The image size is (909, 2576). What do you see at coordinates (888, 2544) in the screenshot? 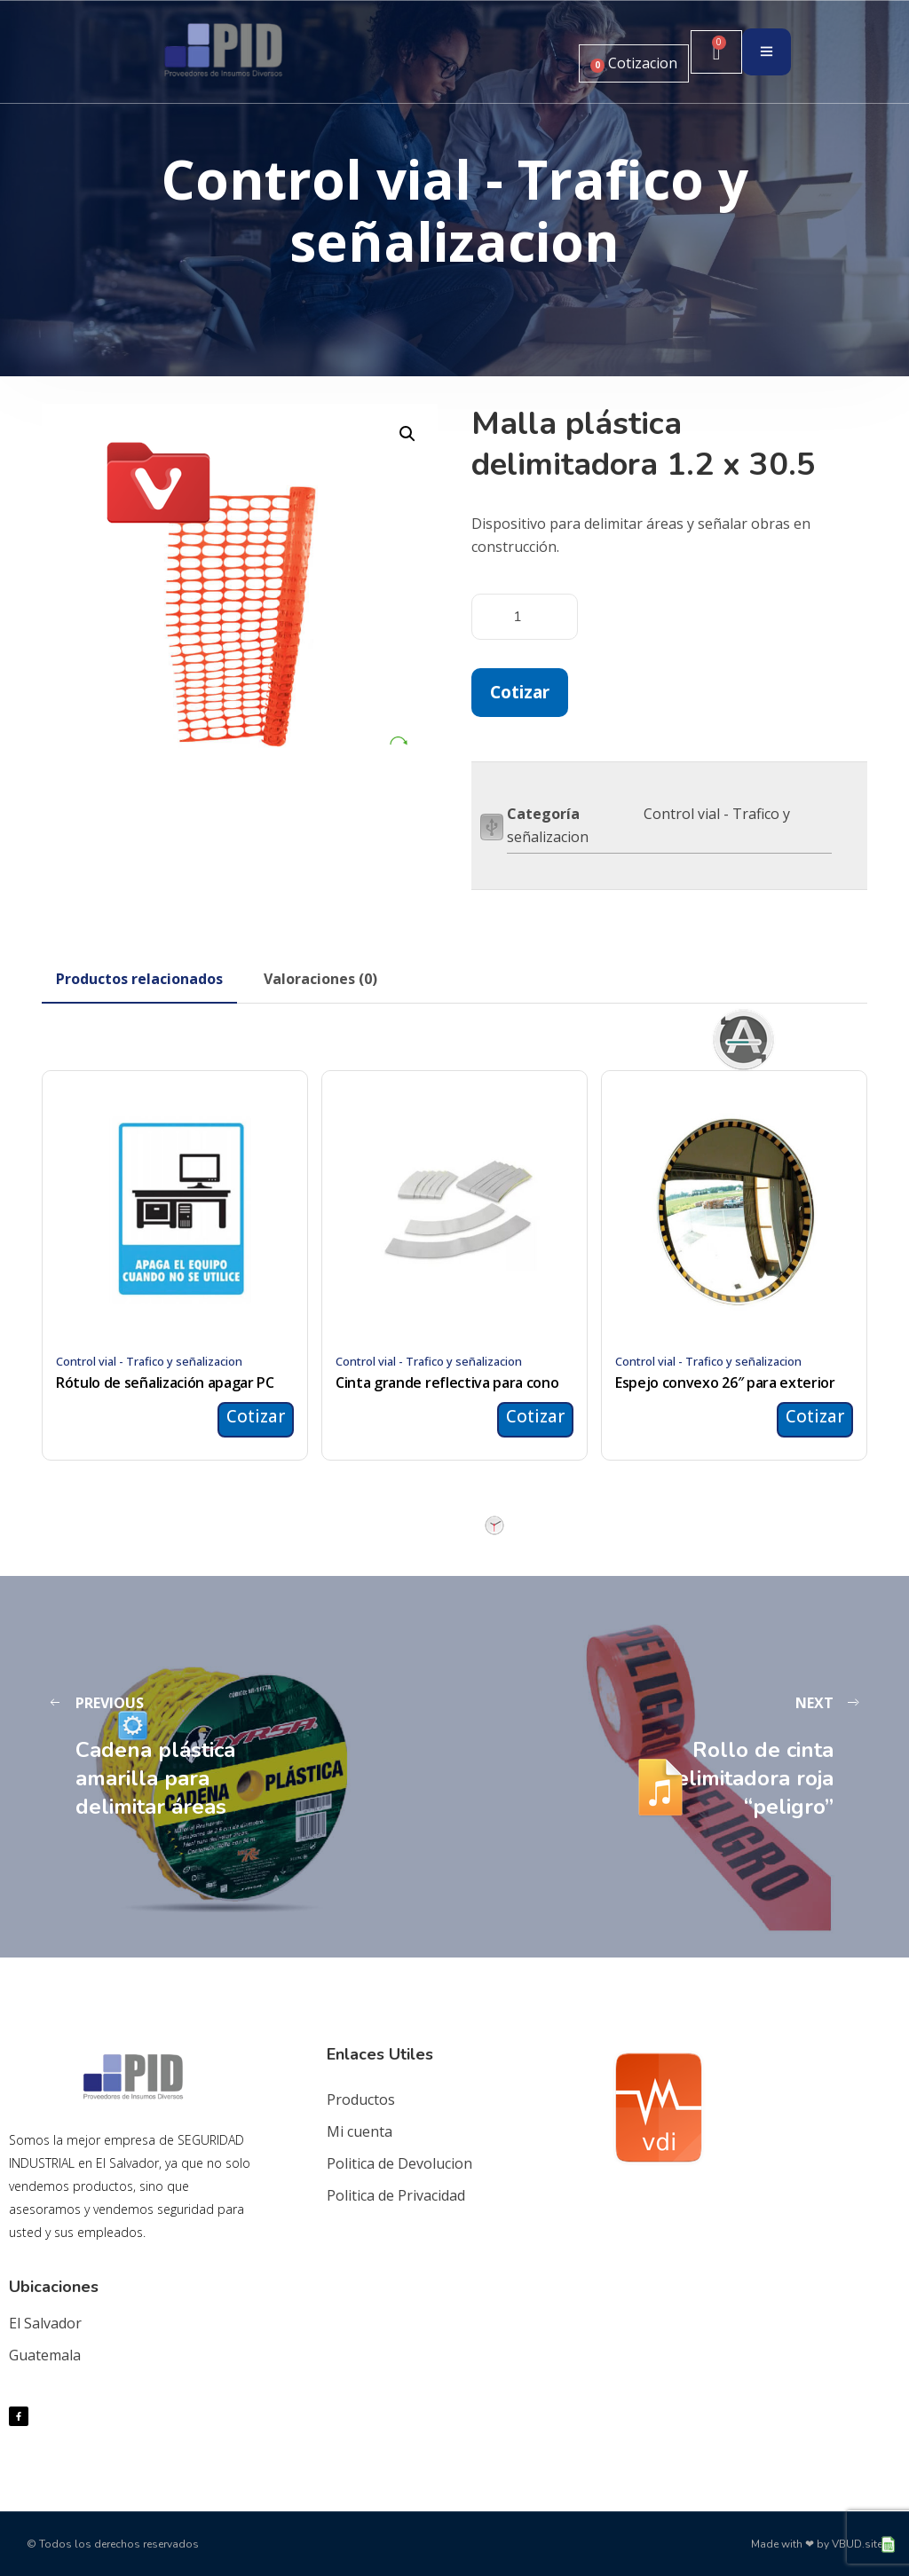
I see `open a spreadsheet template file` at bounding box center [888, 2544].